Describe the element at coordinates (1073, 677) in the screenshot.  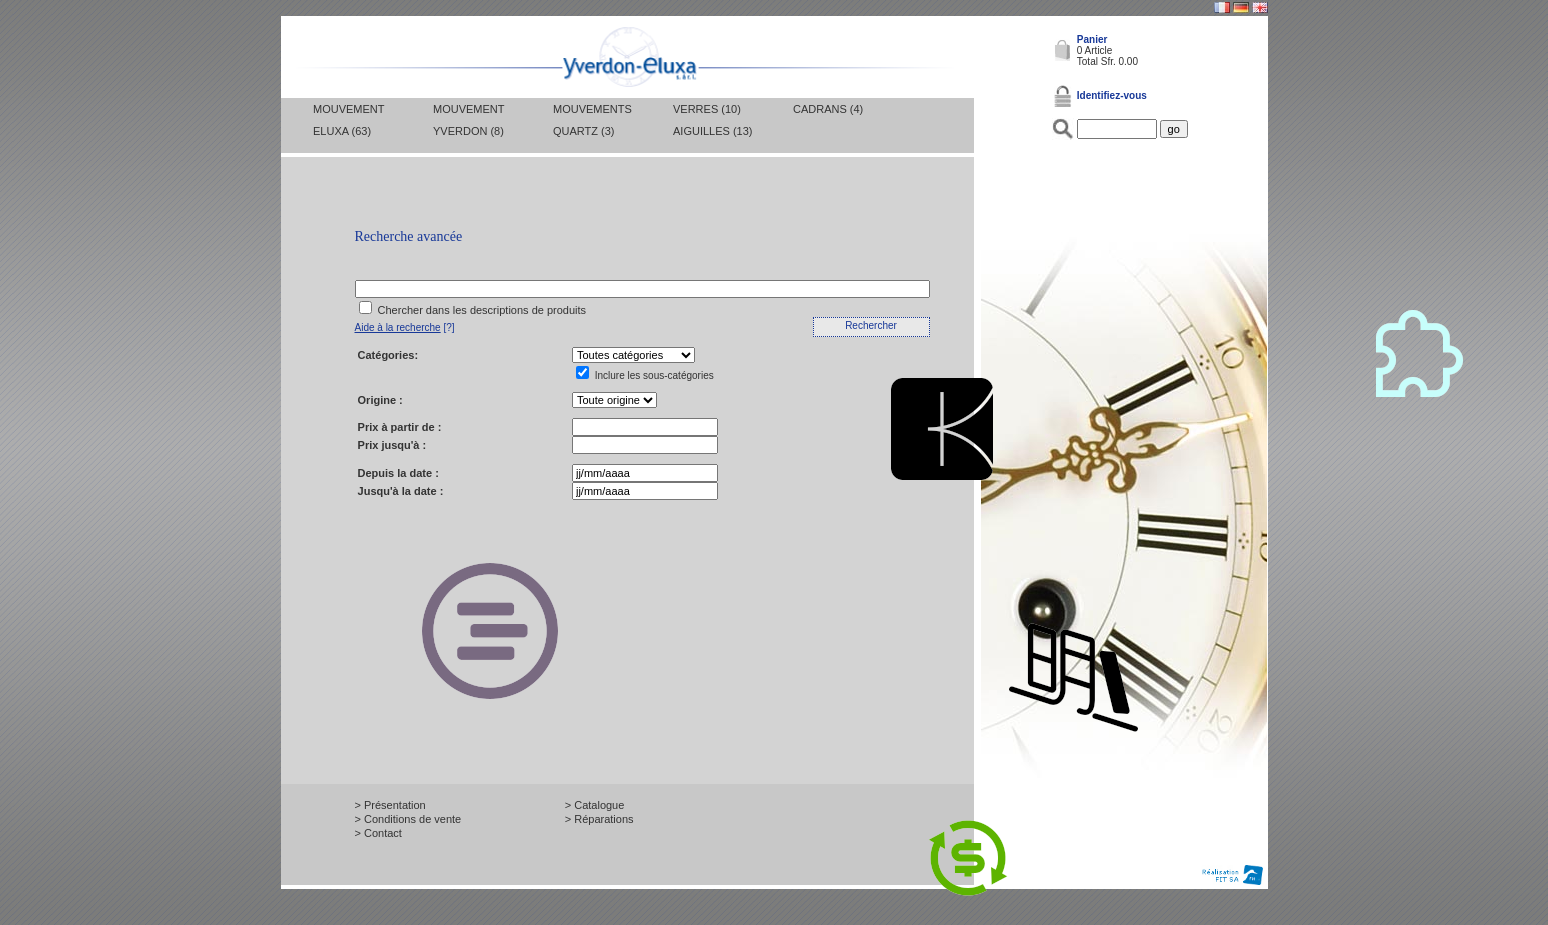
I see `open the Kenmei manga tracking app` at that location.